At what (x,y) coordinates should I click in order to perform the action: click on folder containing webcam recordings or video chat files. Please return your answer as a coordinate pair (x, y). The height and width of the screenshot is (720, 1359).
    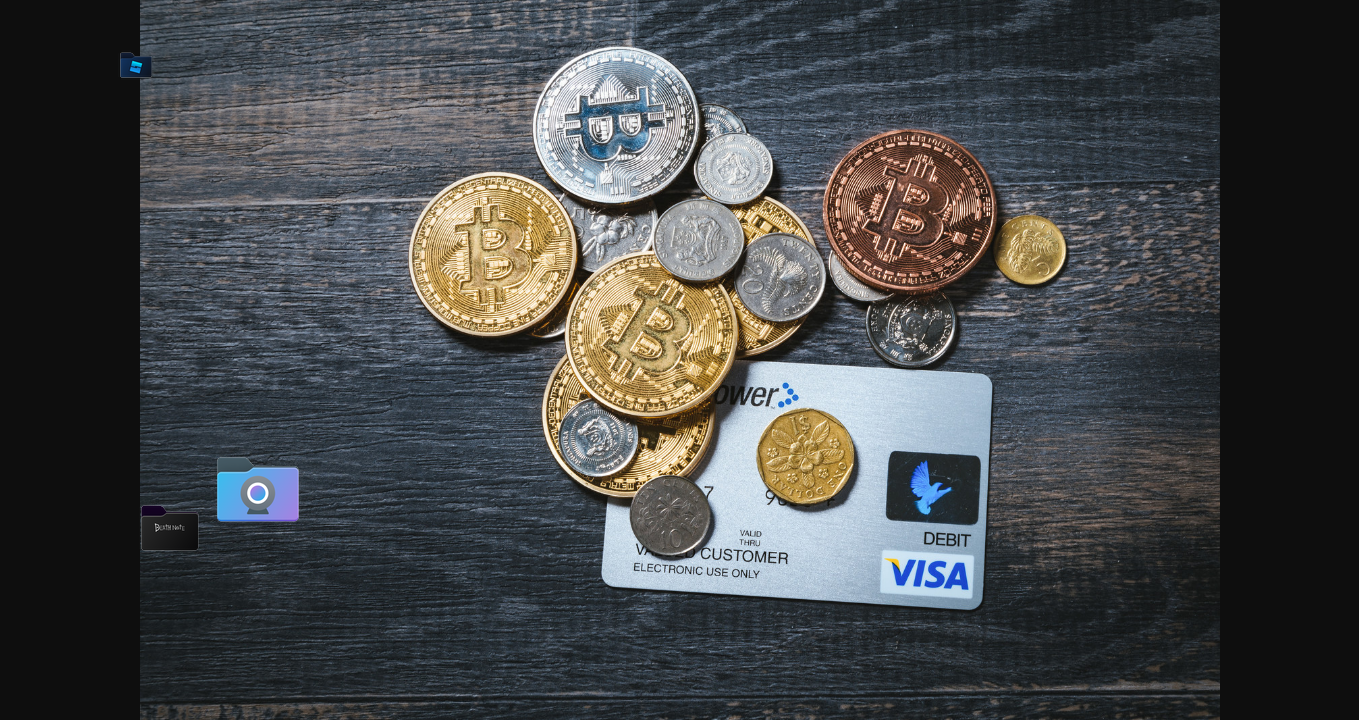
    Looking at the image, I should click on (257, 491).